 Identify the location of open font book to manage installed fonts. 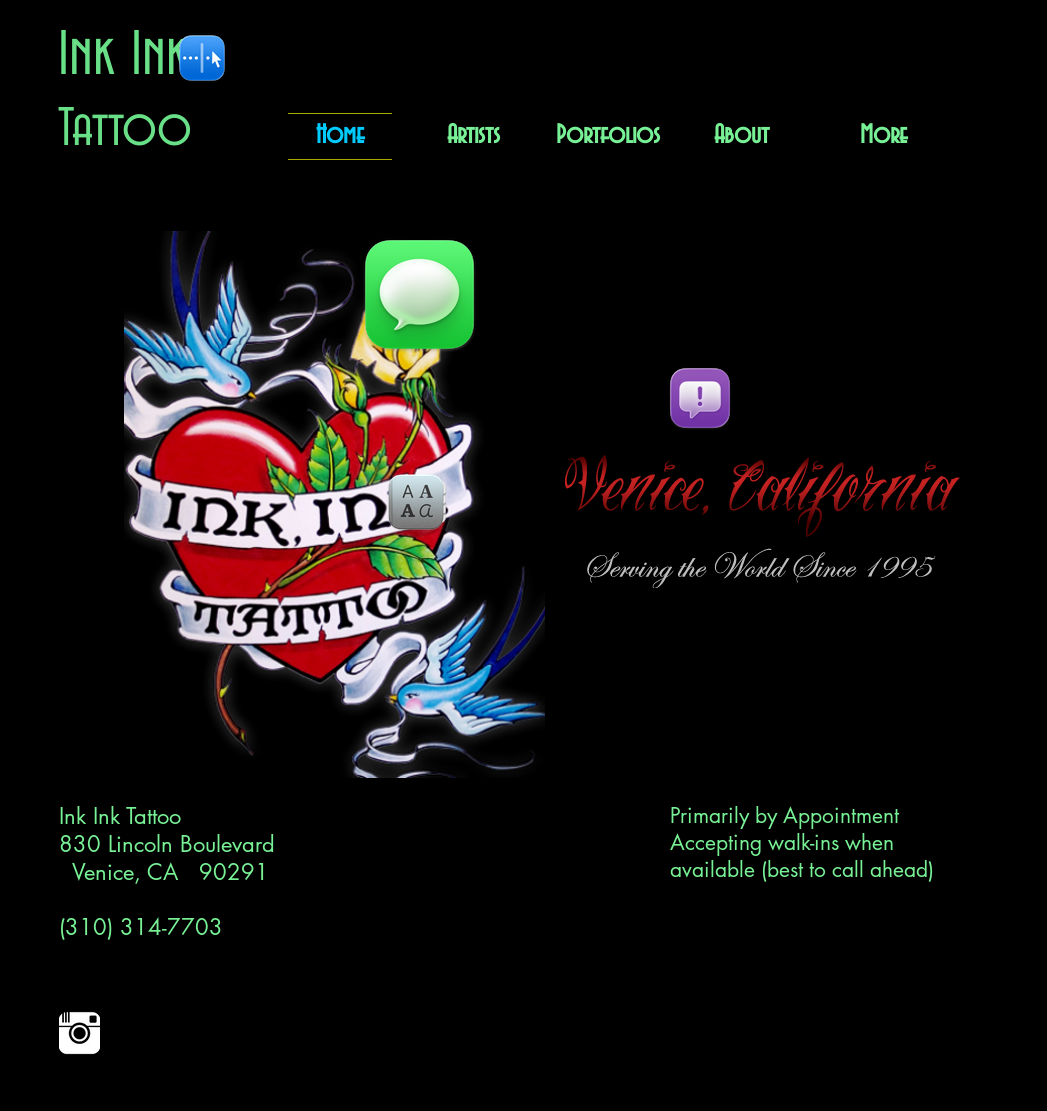
(416, 502).